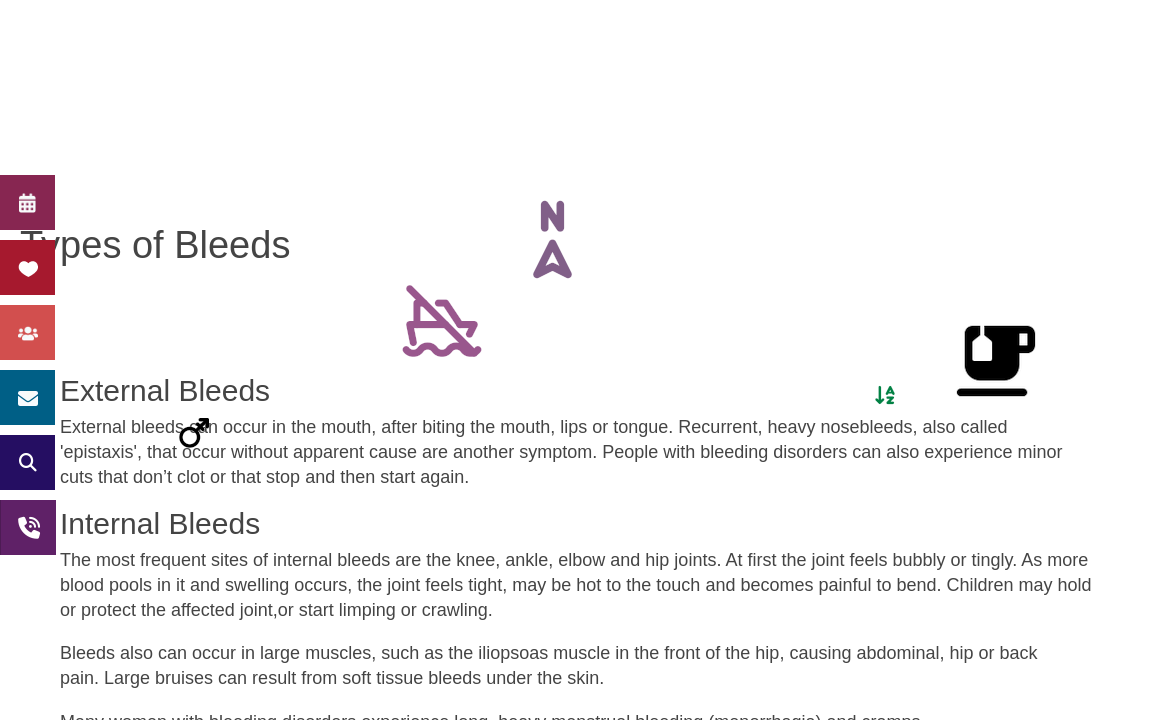 The image size is (1152, 720). Describe the element at coordinates (996, 361) in the screenshot. I see `access food and beverage emoji category` at that location.